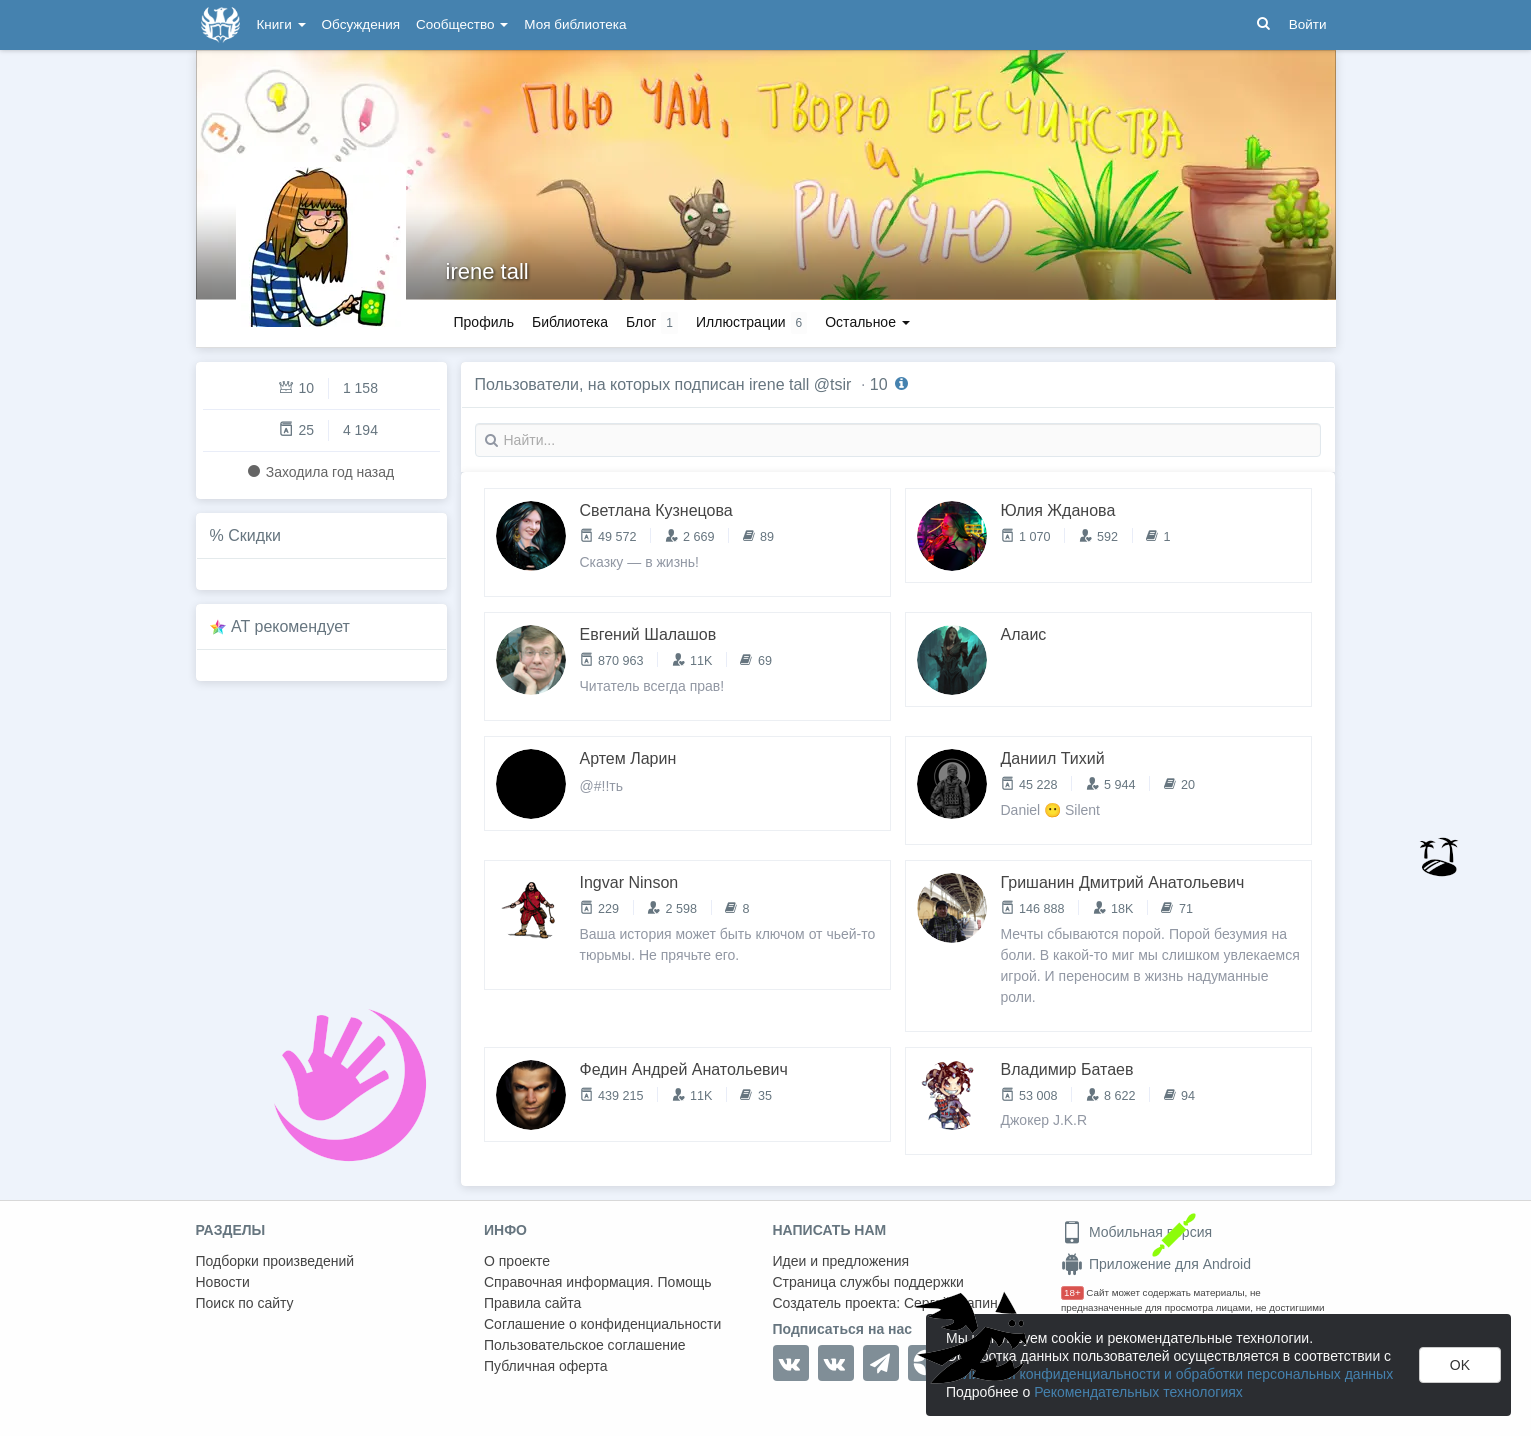  Describe the element at coordinates (970, 1337) in the screenshot. I see `ghost character or enemy in a game interface` at that location.